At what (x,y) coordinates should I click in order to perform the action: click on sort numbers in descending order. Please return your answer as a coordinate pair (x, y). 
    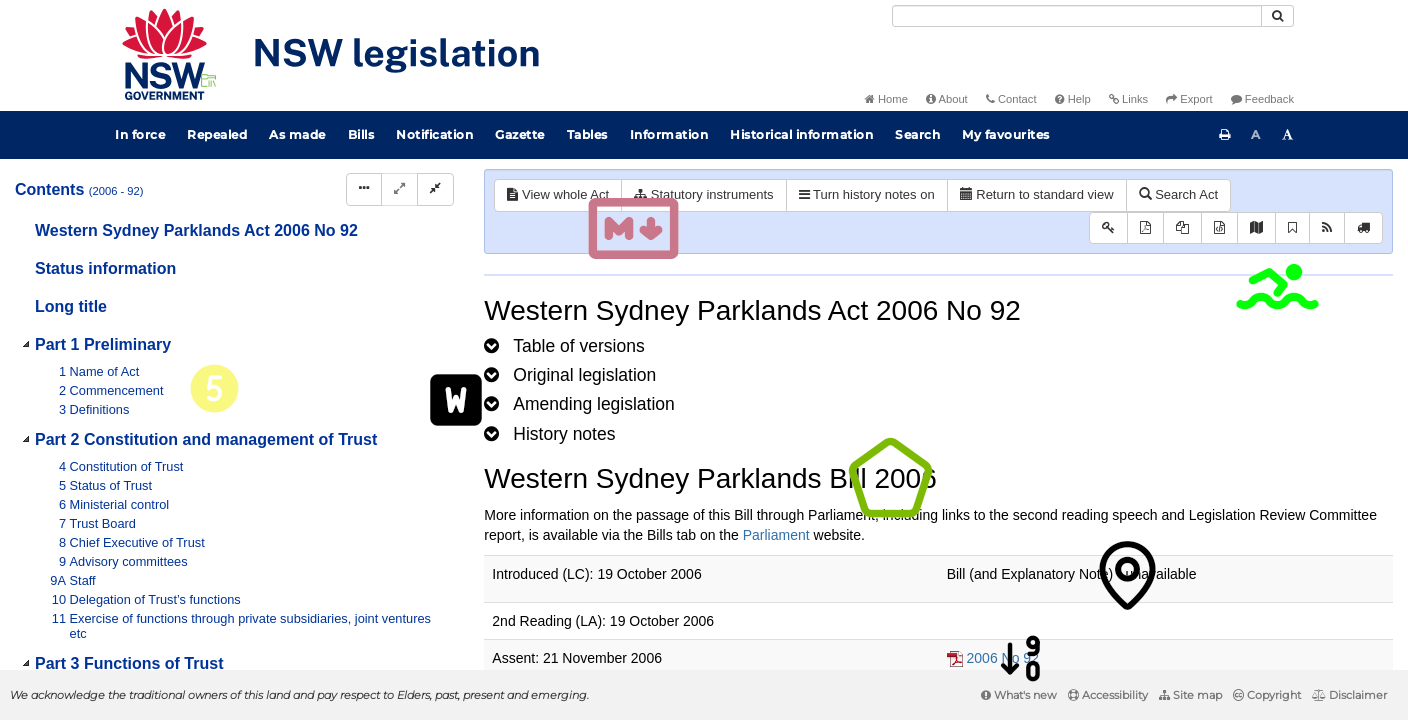
    Looking at the image, I should click on (1021, 658).